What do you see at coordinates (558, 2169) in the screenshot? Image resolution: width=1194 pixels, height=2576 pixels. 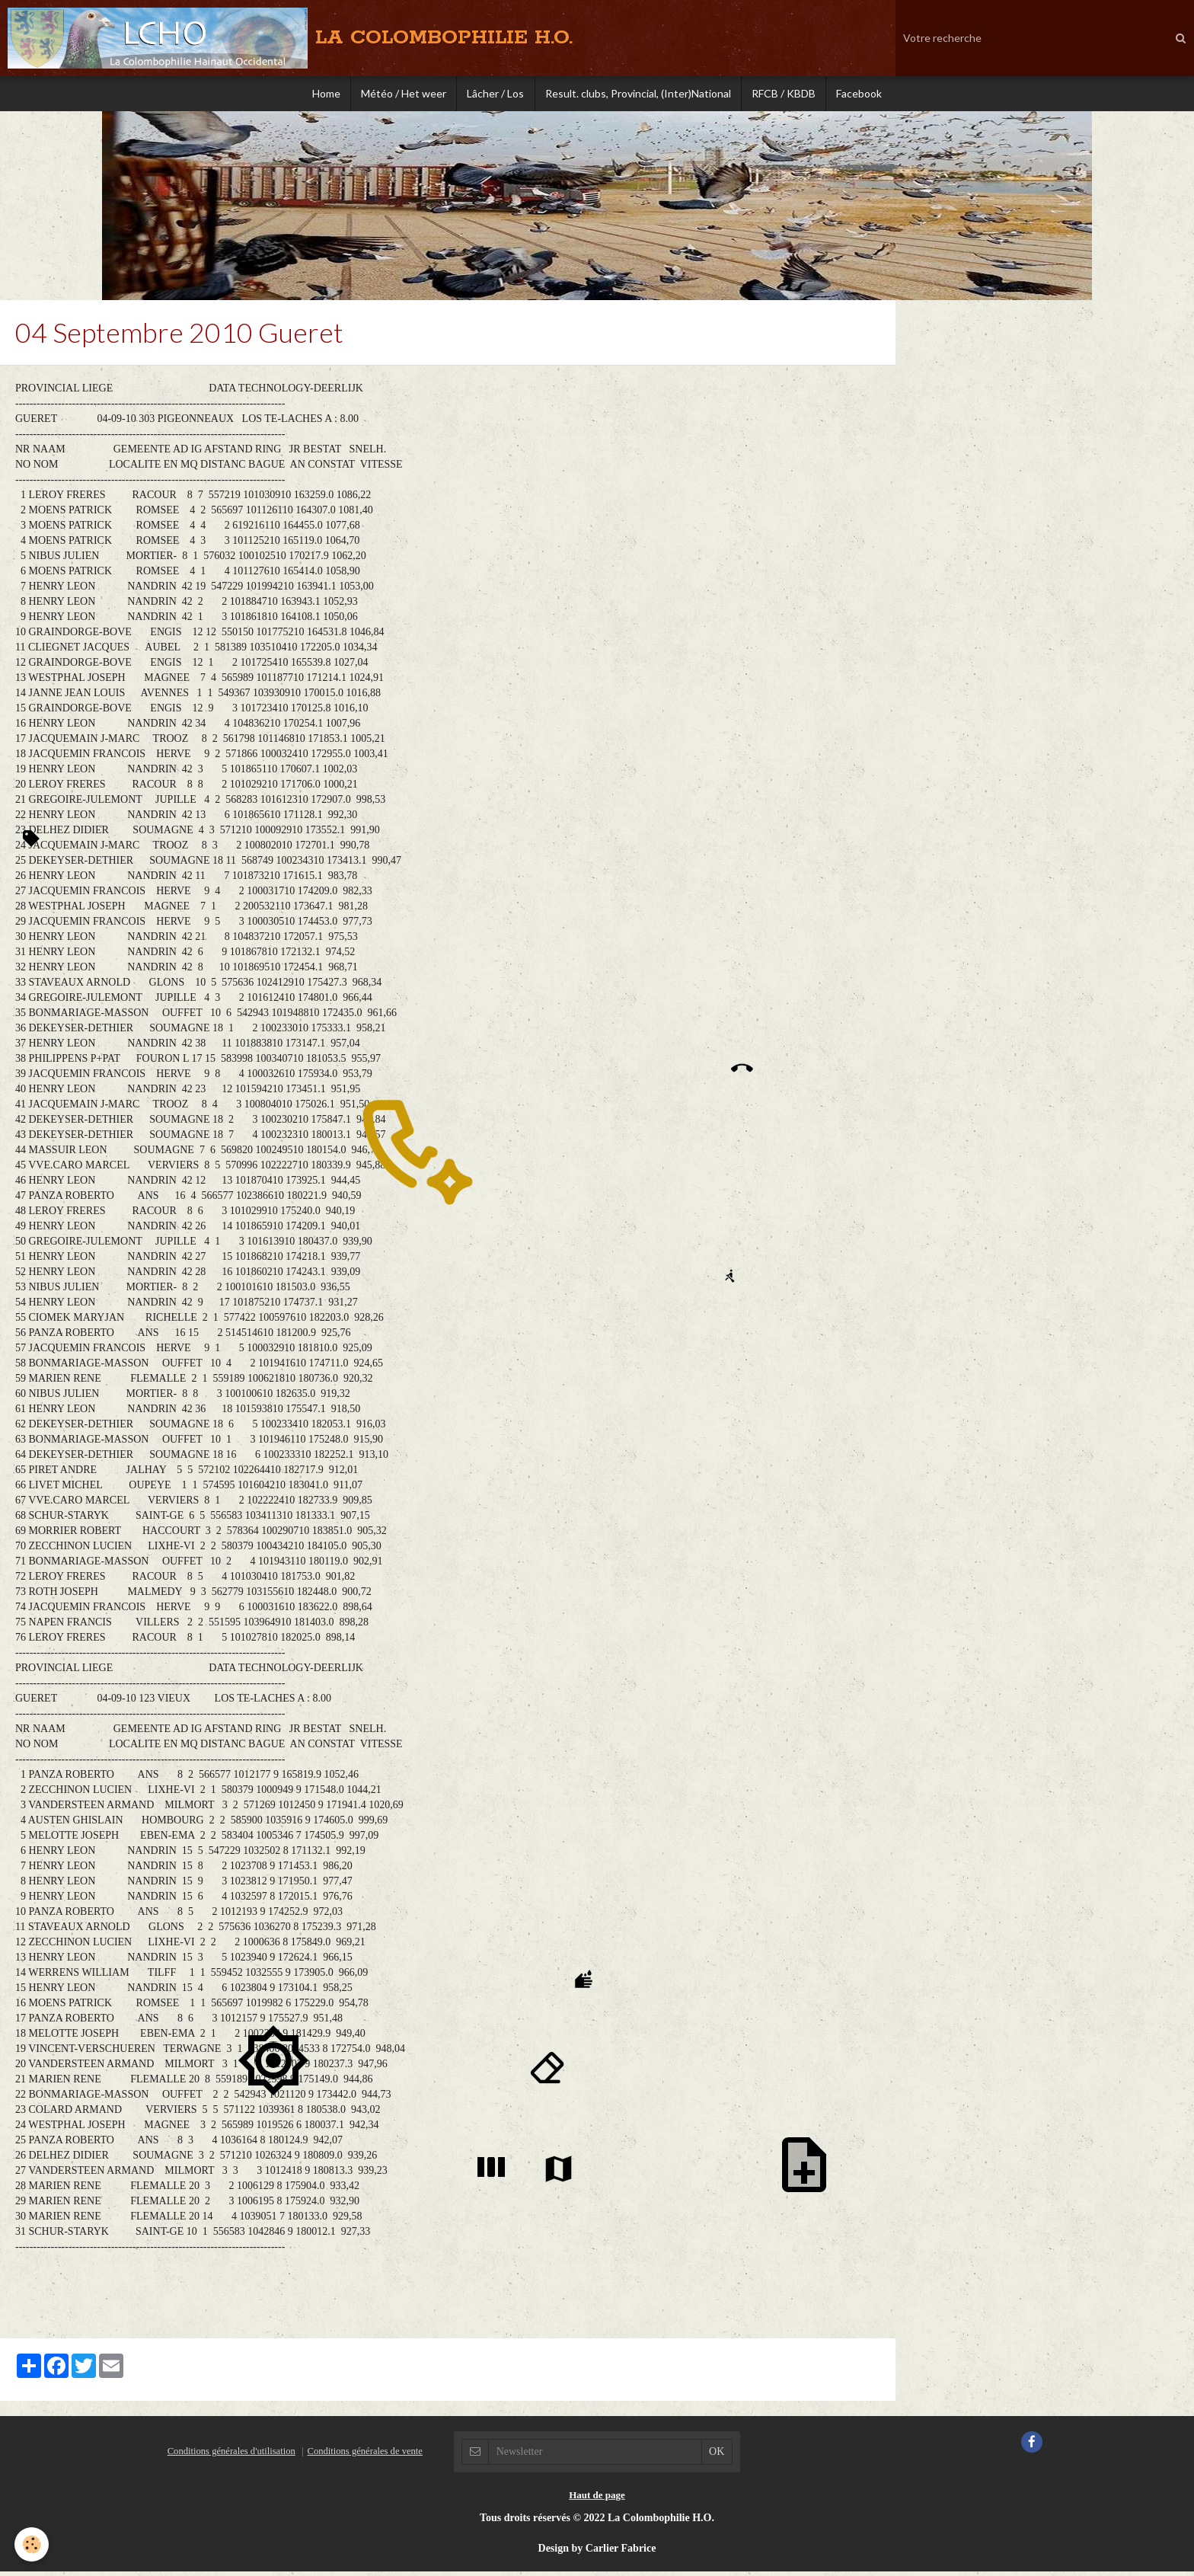 I see `view map` at bounding box center [558, 2169].